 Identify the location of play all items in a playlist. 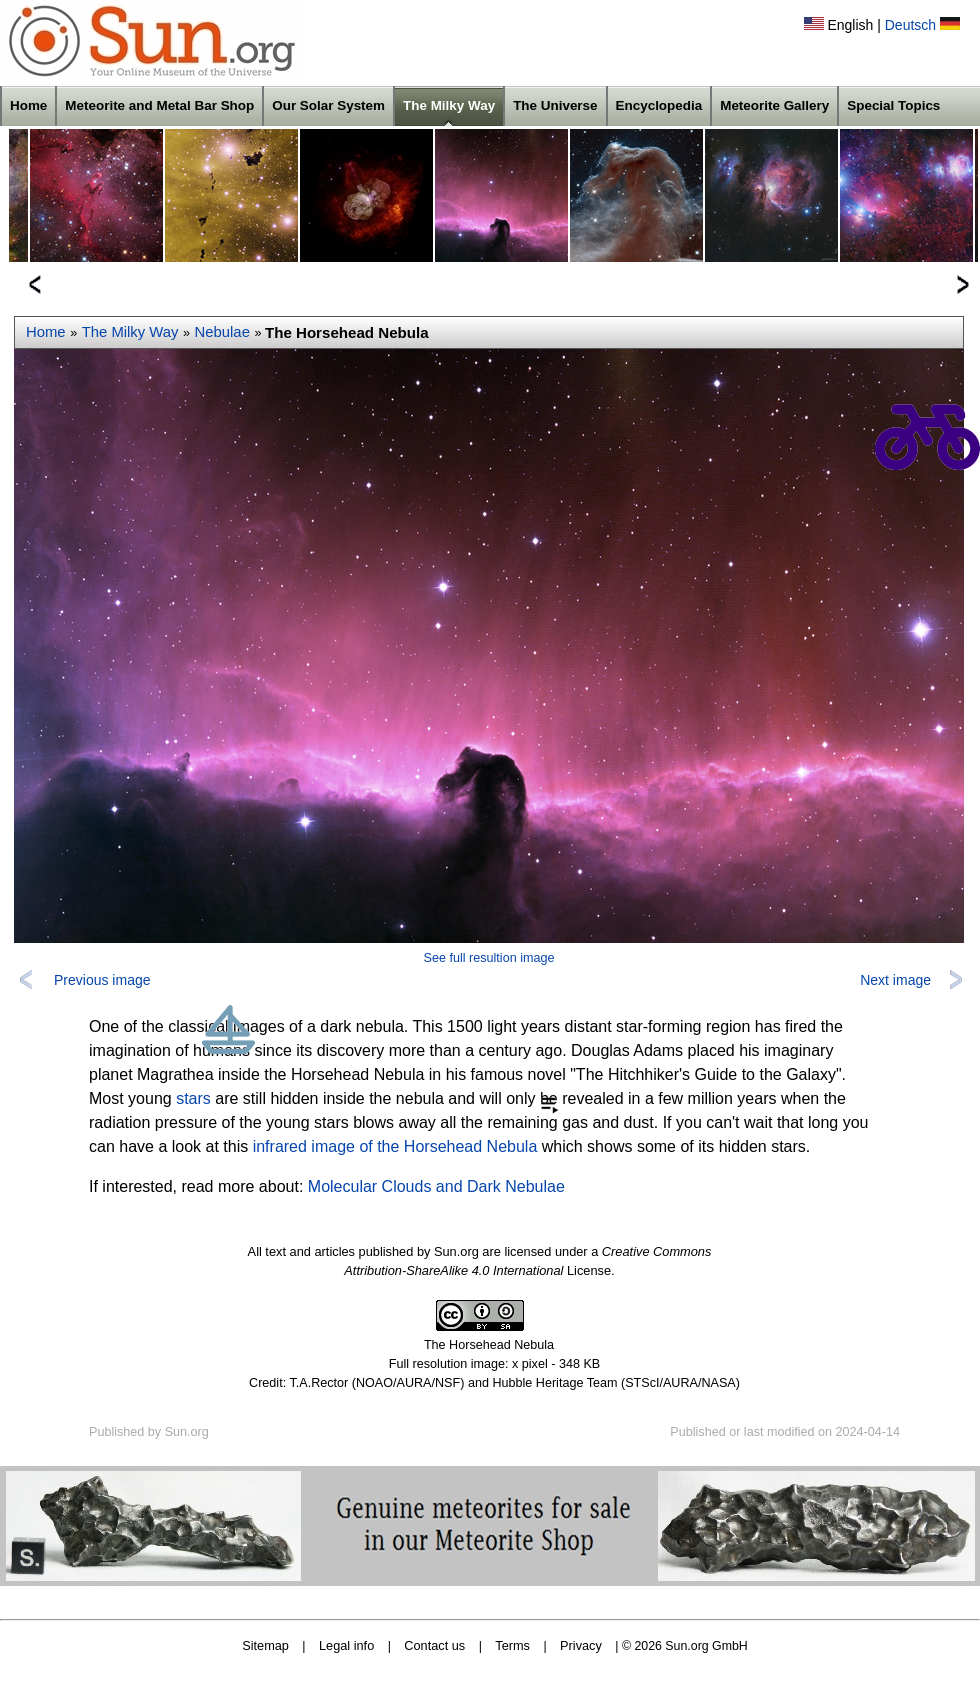
(550, 1104).